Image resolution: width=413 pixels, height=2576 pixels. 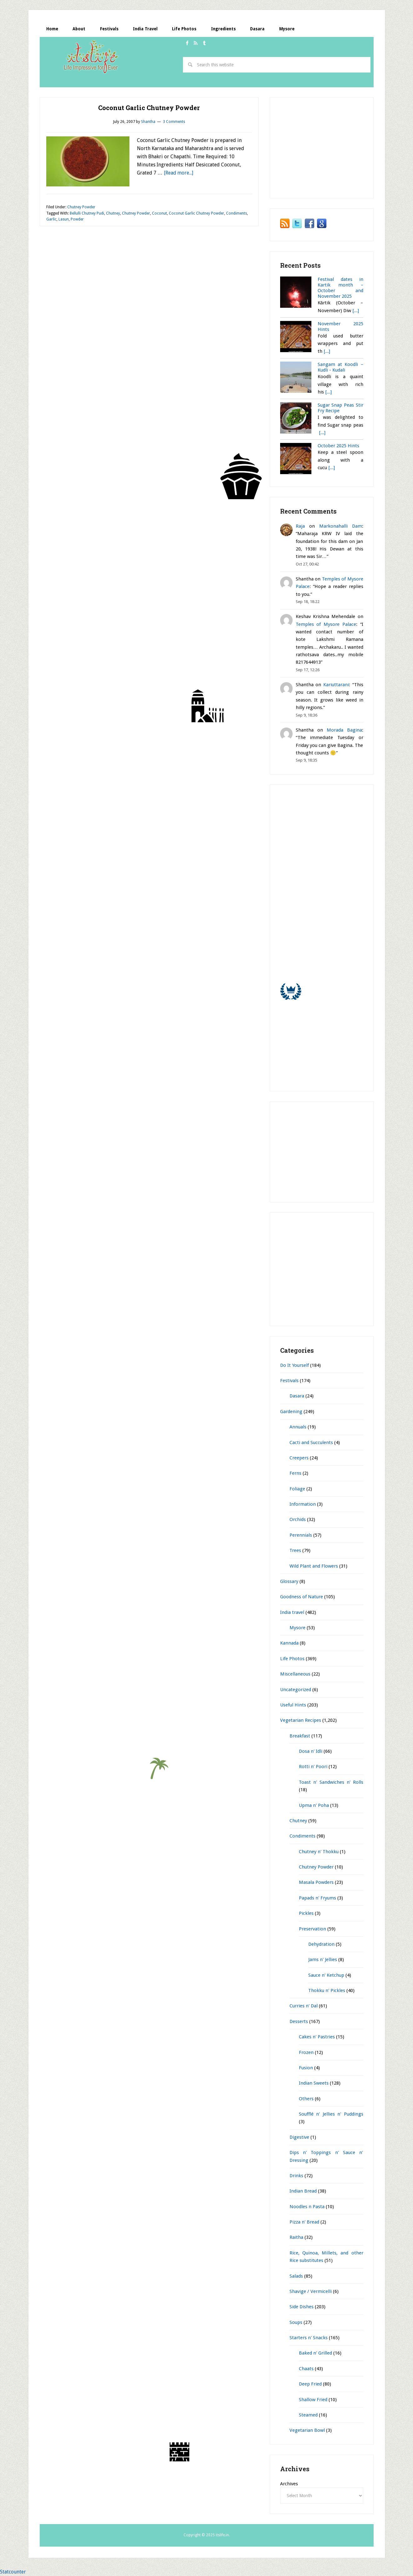 What do you see at coordinates (159, 1768) in the screenshot?
I see `indicates tropical or beach-themed content` at bounding box center [159, 1768].